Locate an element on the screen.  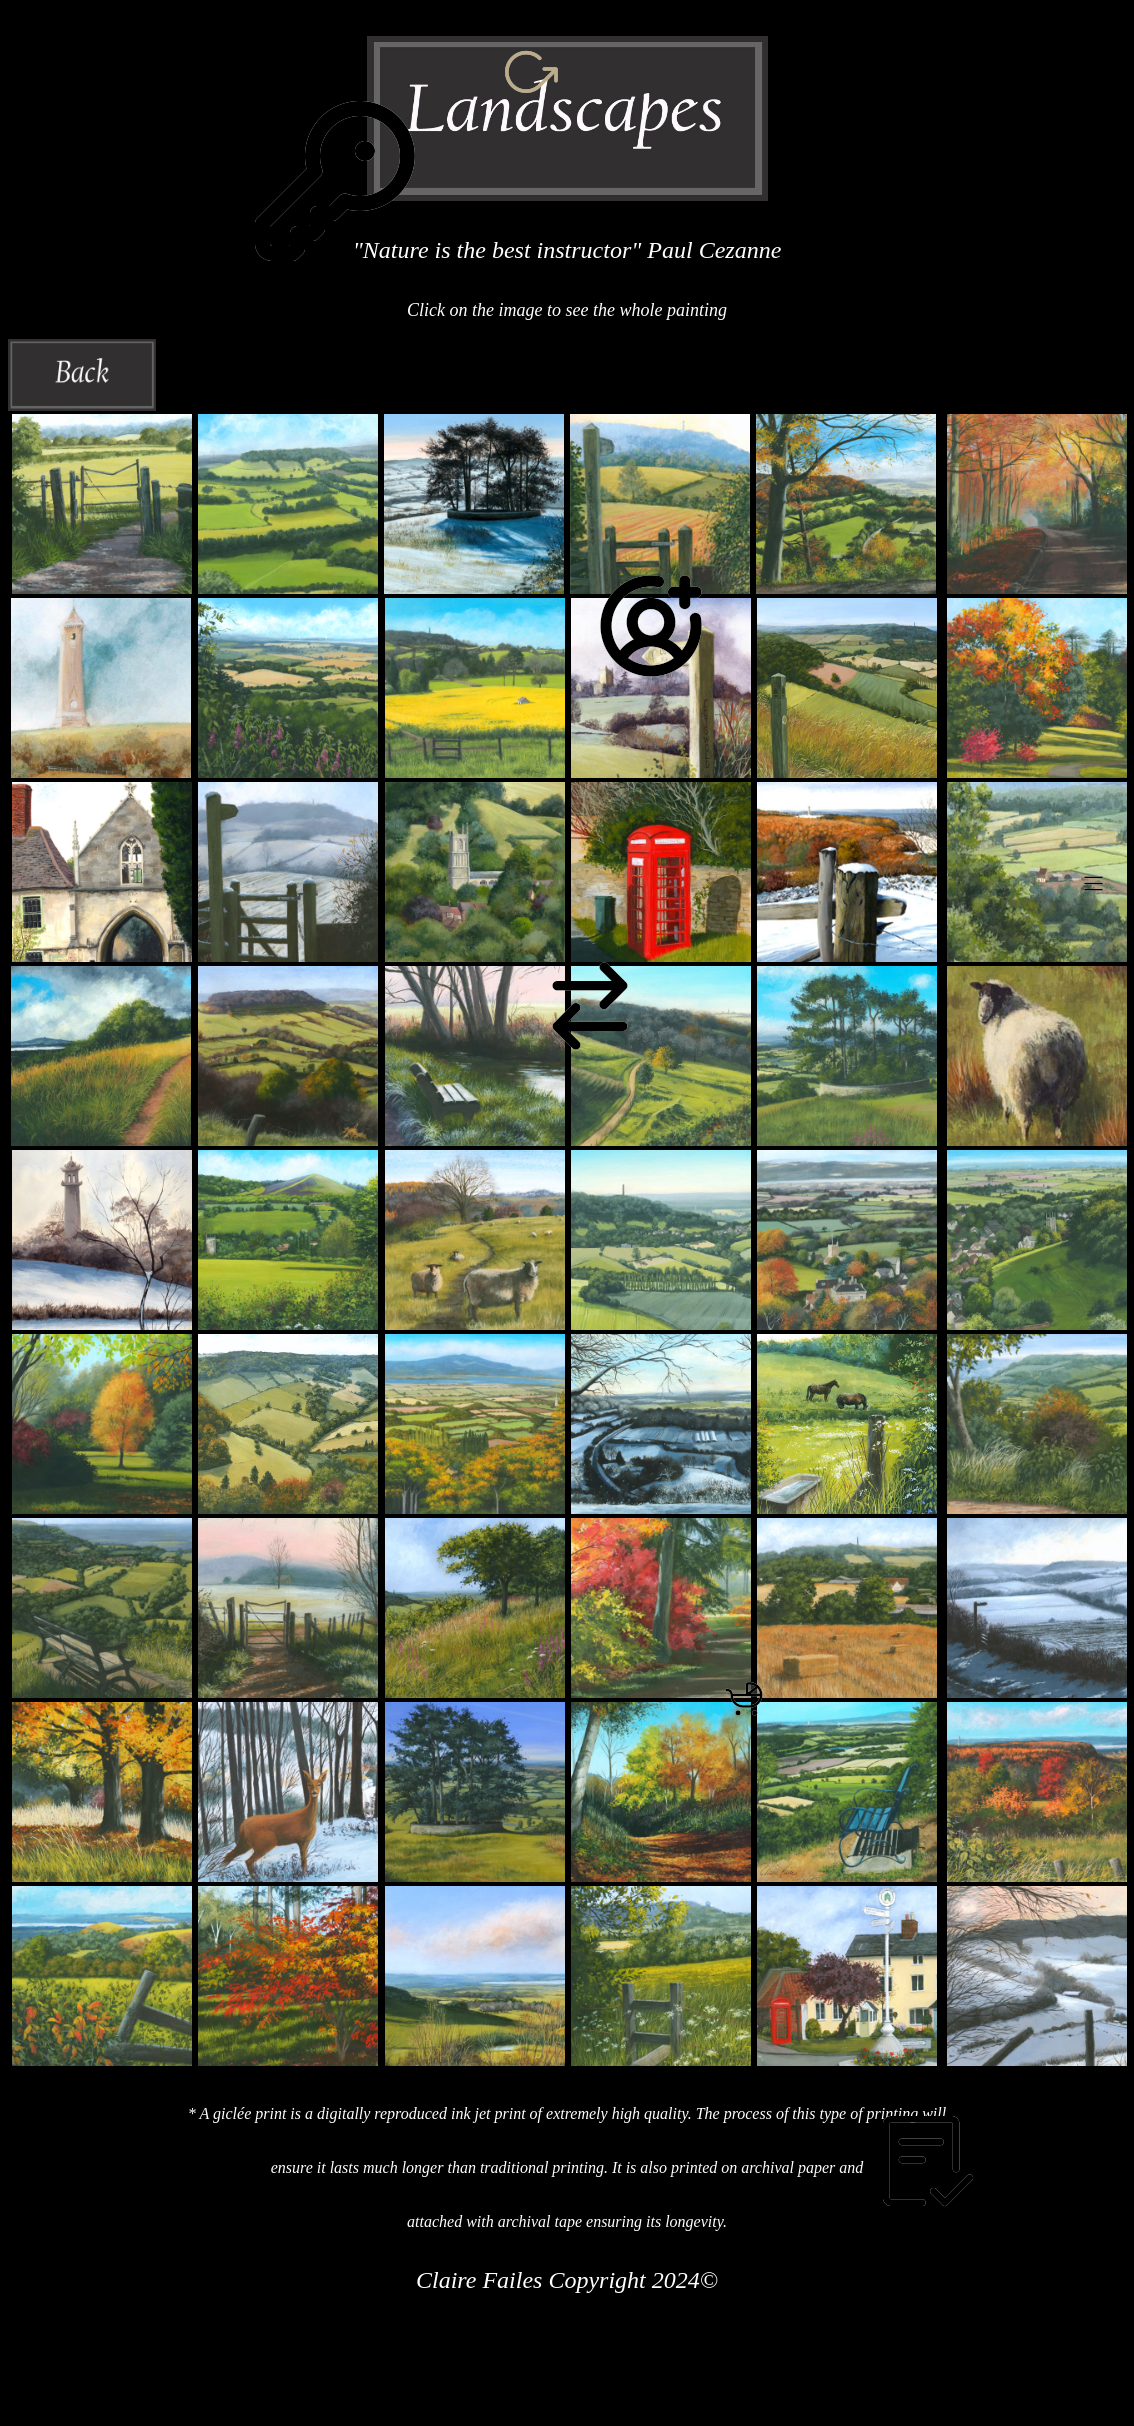
view or manage your task checklist is located at coordinates (928, 2161).